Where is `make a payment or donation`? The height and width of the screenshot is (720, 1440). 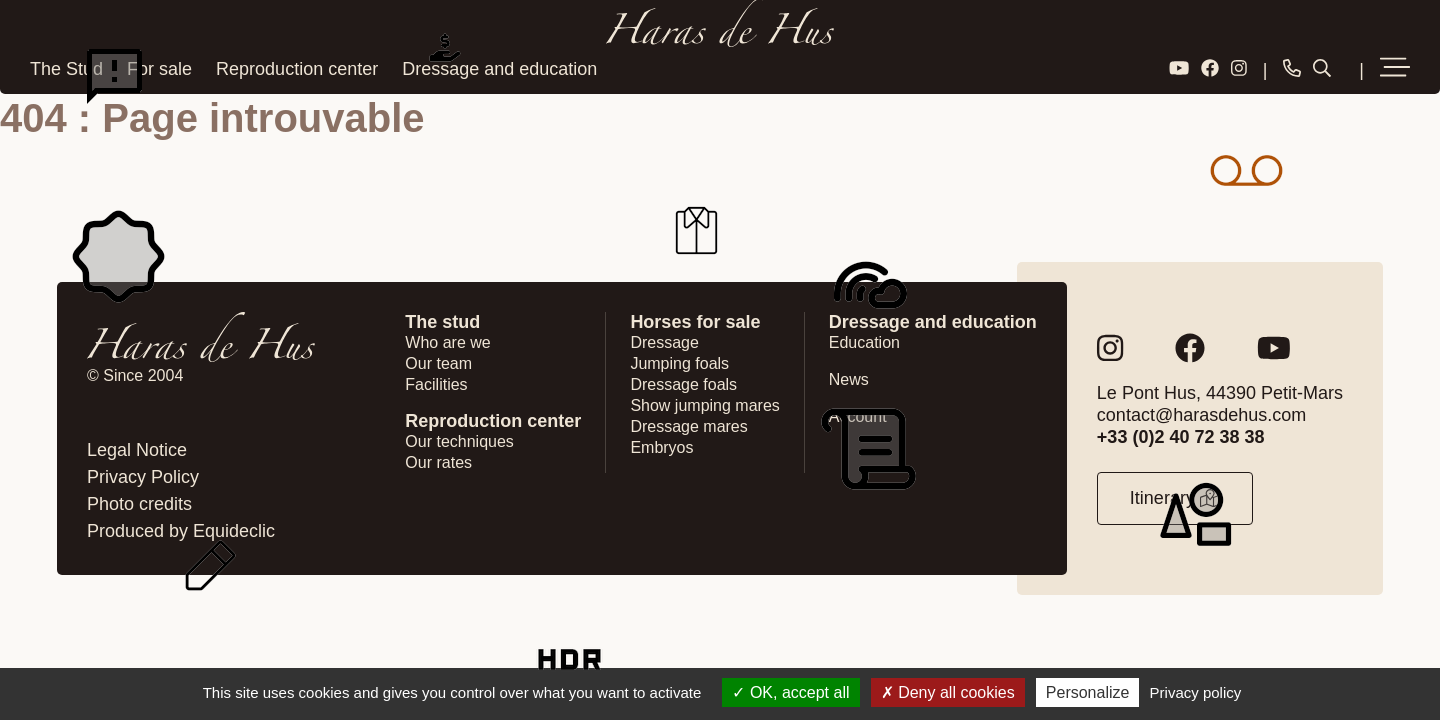 make a payment or donation is located at coordinates (445, 48).